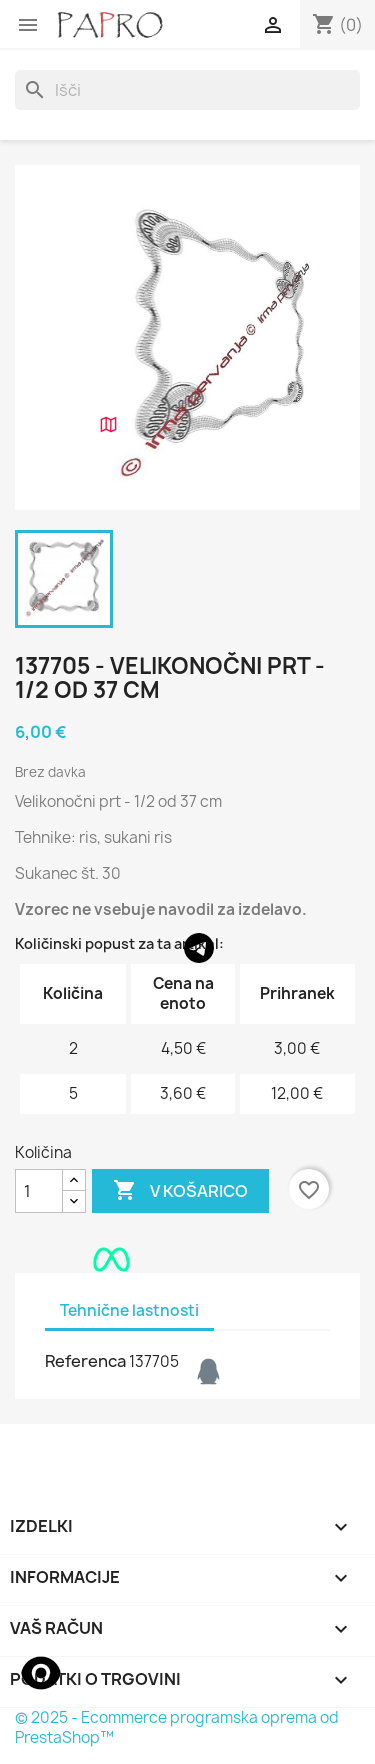 Image resolution: width=375 pixels, height=1764 pixels. Describe the element at coordinates (41, 1673) in the screenshot. I see `view or preview content` at that location.